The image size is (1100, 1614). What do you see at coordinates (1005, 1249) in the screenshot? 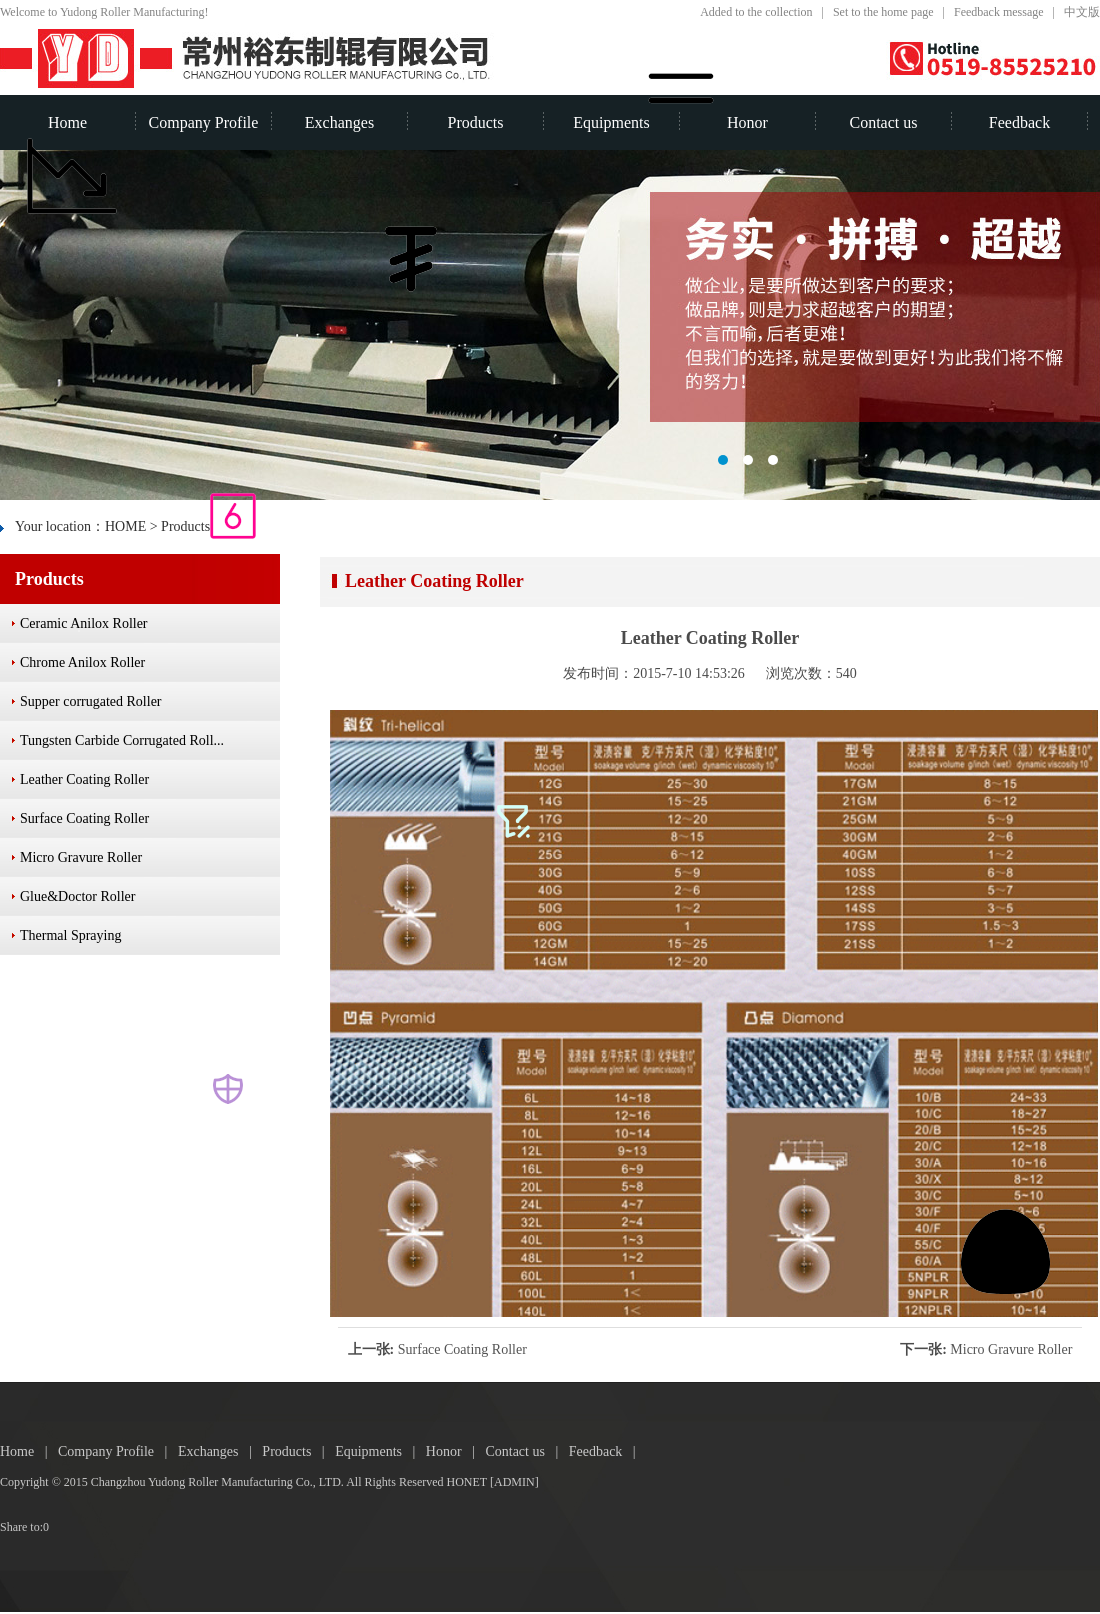
I see `decorative blob shape element` at bounding box center [1005, 1249].